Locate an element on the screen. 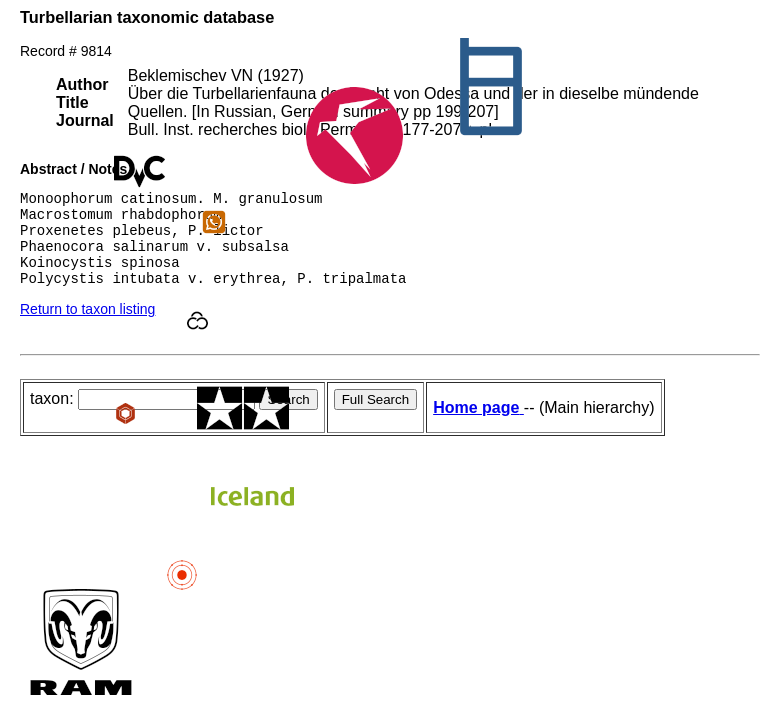  access mobile device settings is located at coordinates (491, 91).